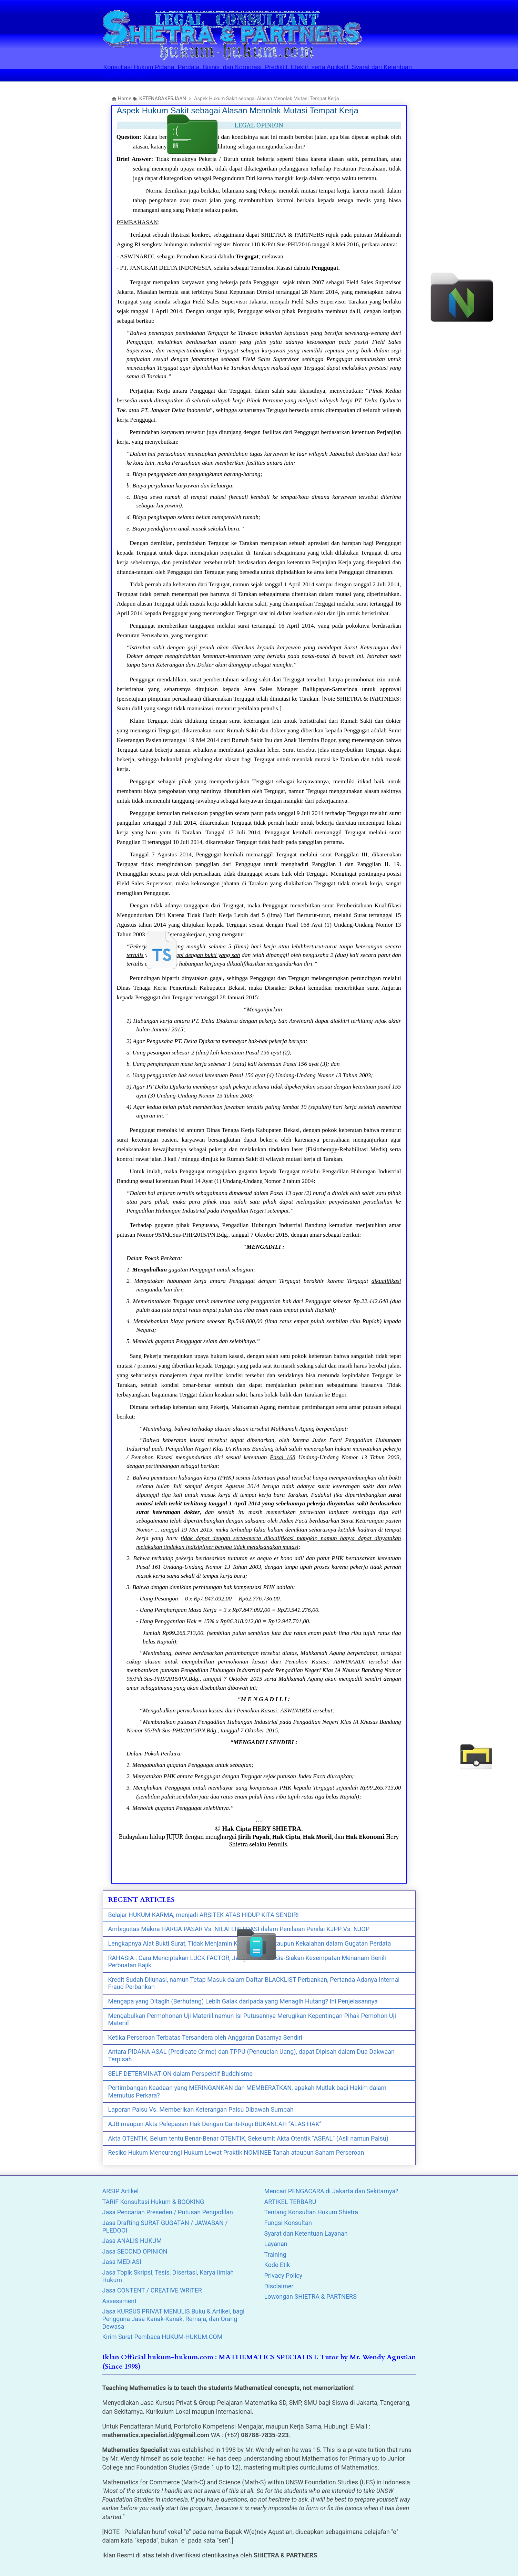  Describe the element at coordinates (256, 1945) in the screenshot. I see `open Hyper-V virtual machine files folder` at that location.